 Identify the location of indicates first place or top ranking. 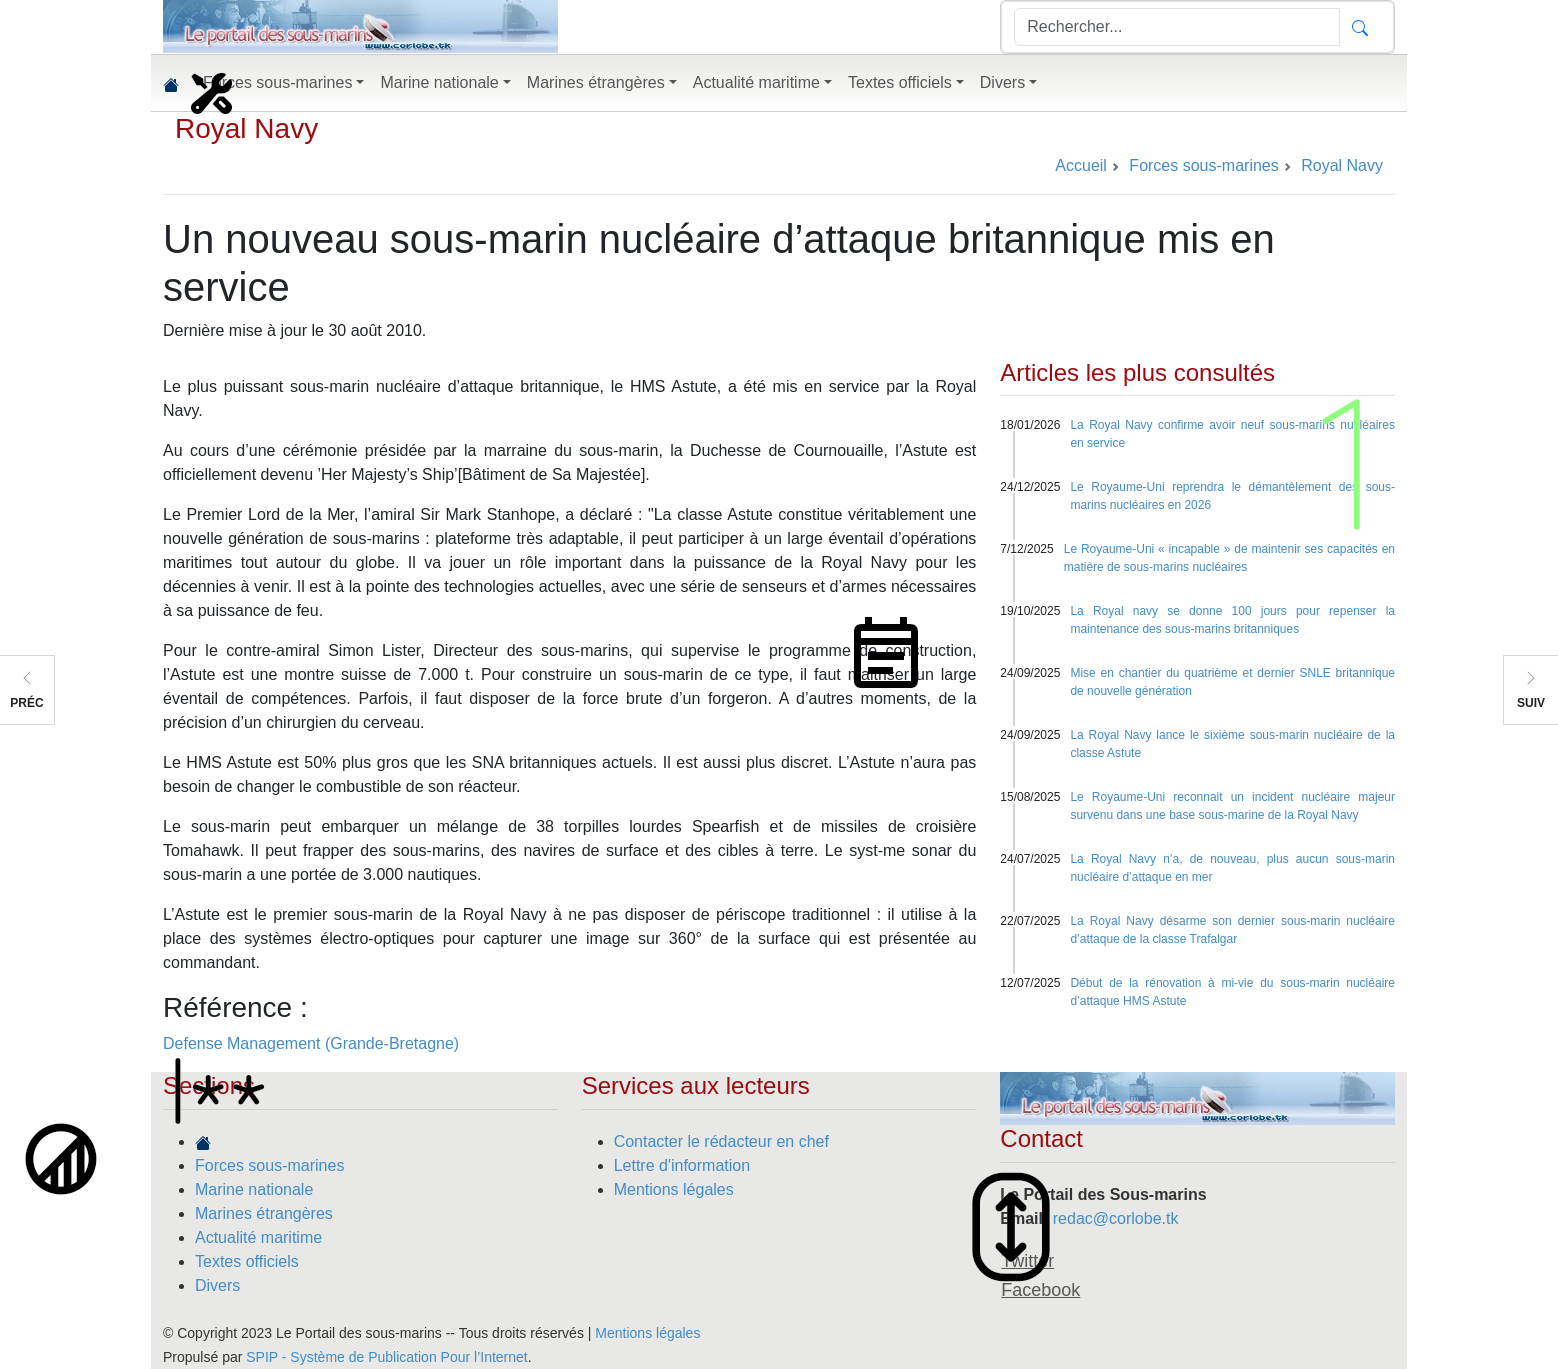
(1350, 464).